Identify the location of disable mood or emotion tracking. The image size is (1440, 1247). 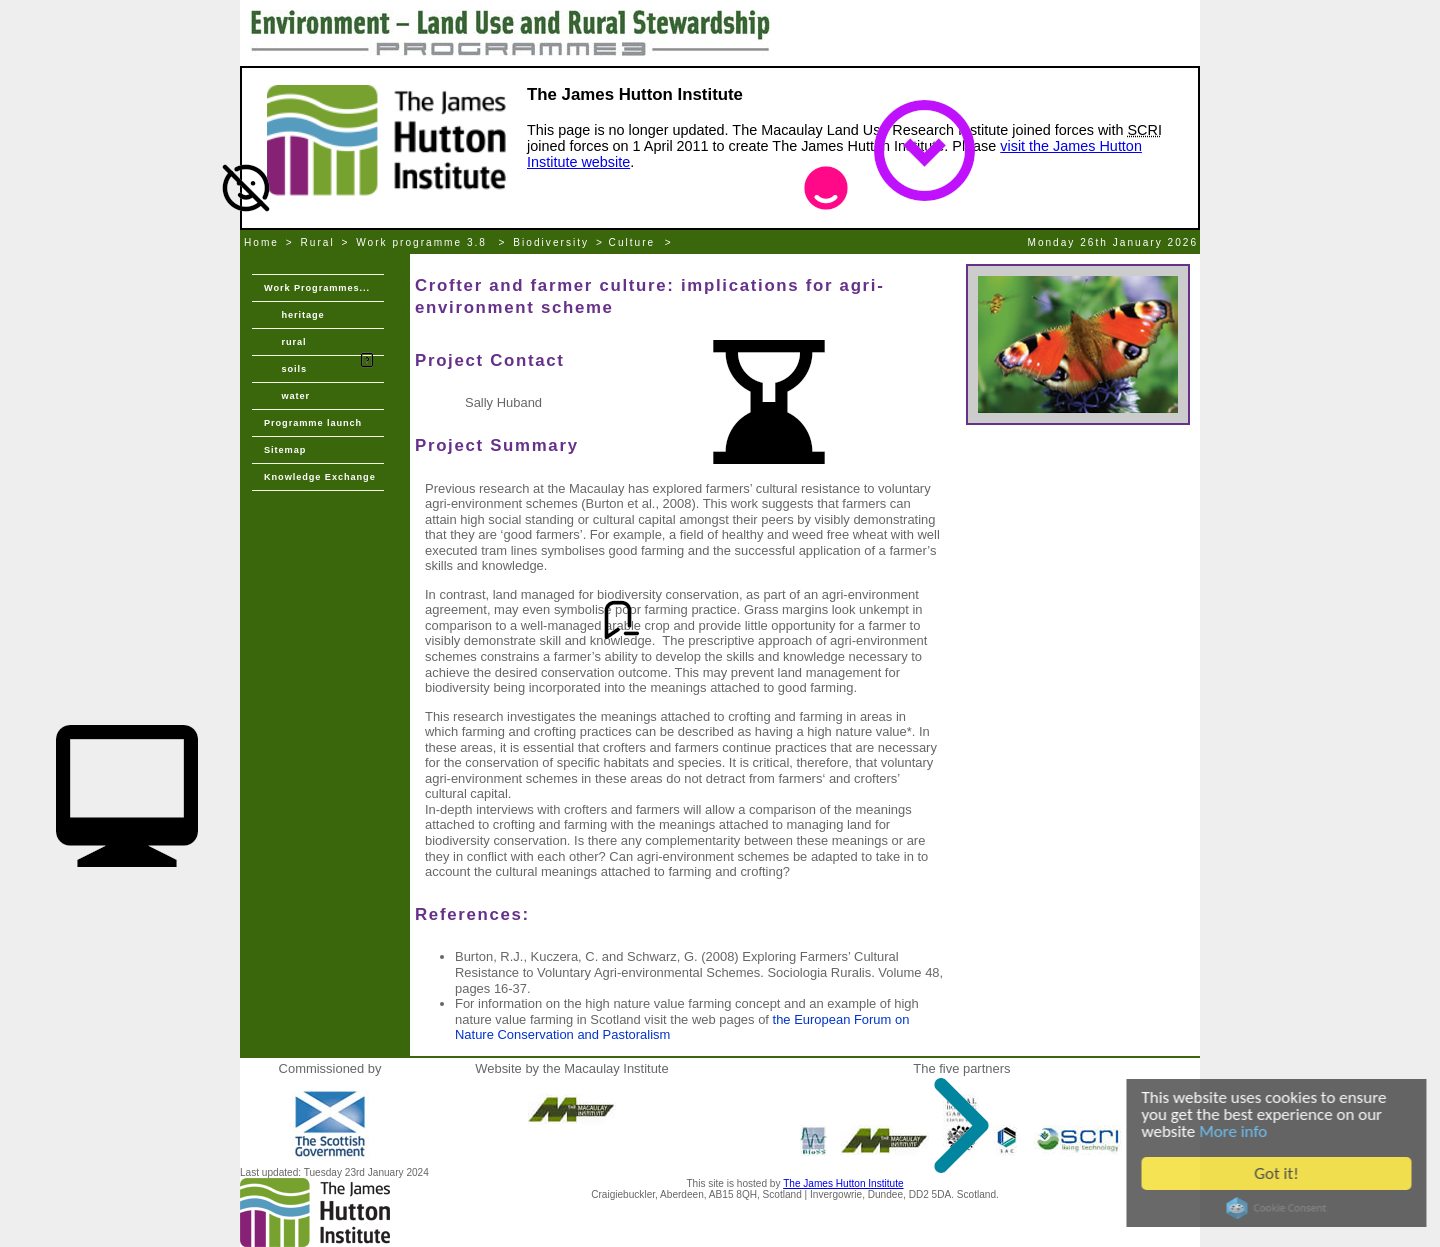
(246, 188).